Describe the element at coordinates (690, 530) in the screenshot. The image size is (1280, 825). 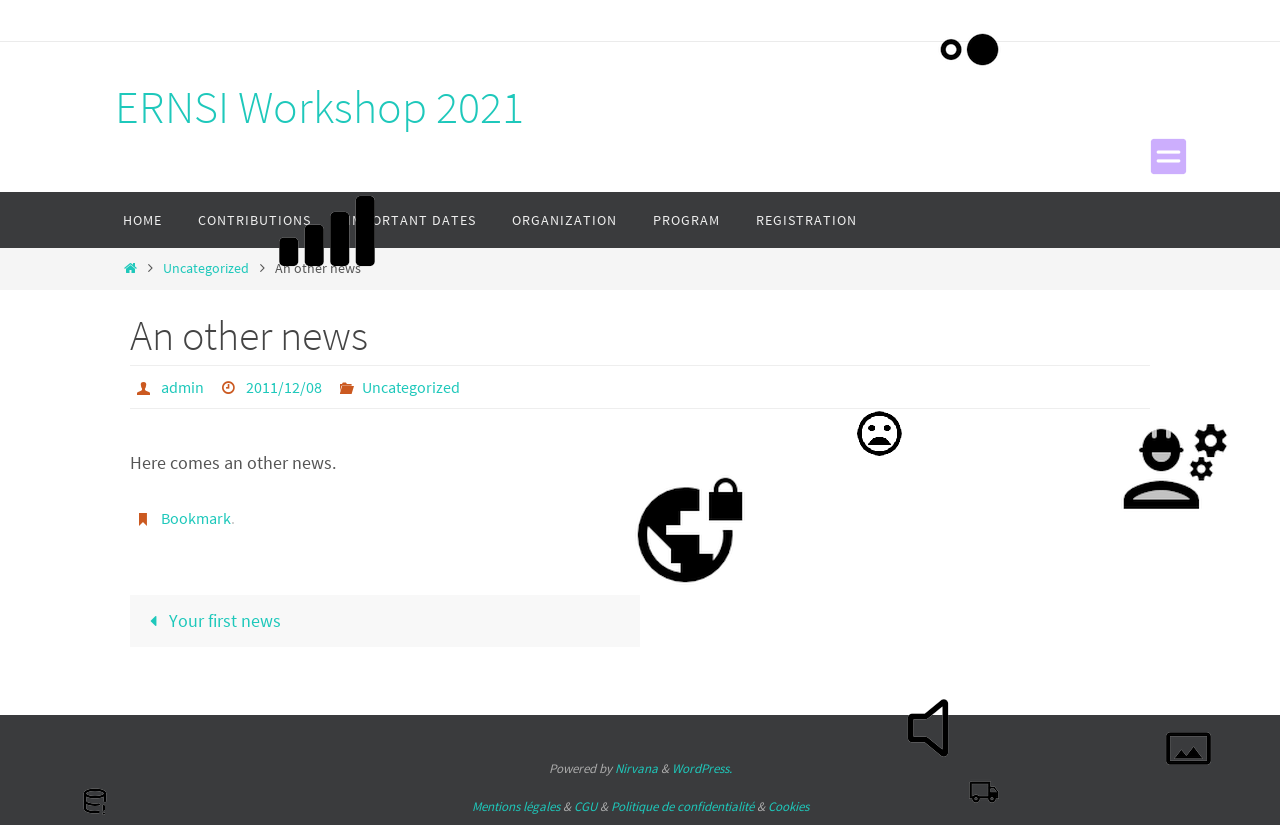
I see `indicates active vpn connection` at that location.